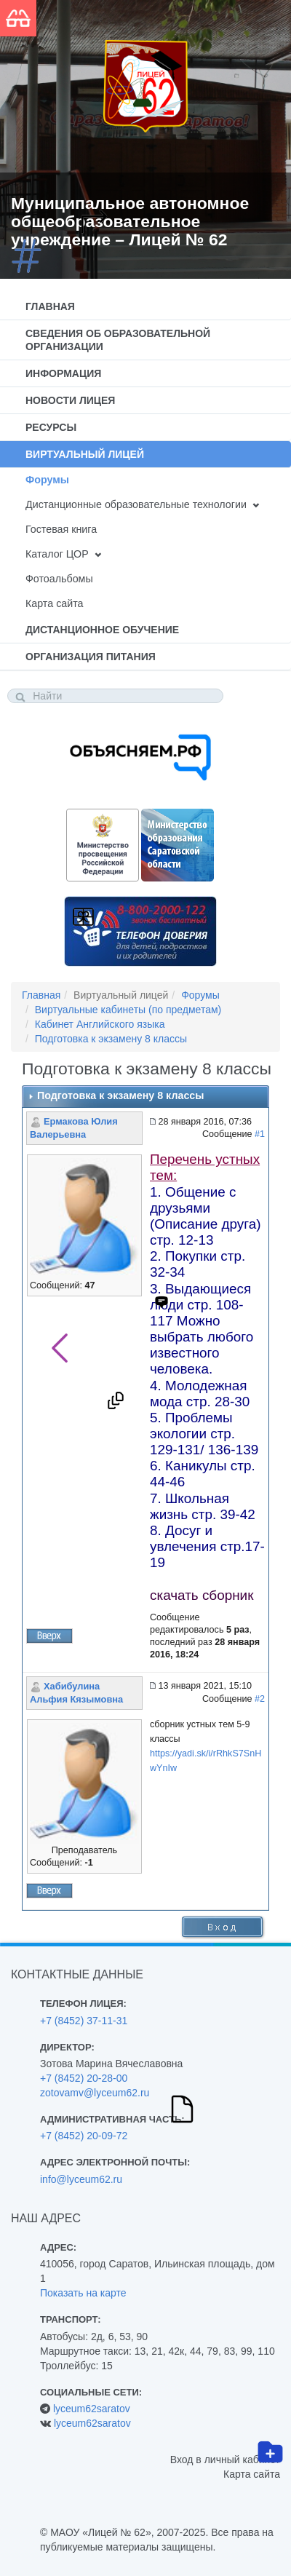  I want to click on add or search hashtags, so click(26, 255).